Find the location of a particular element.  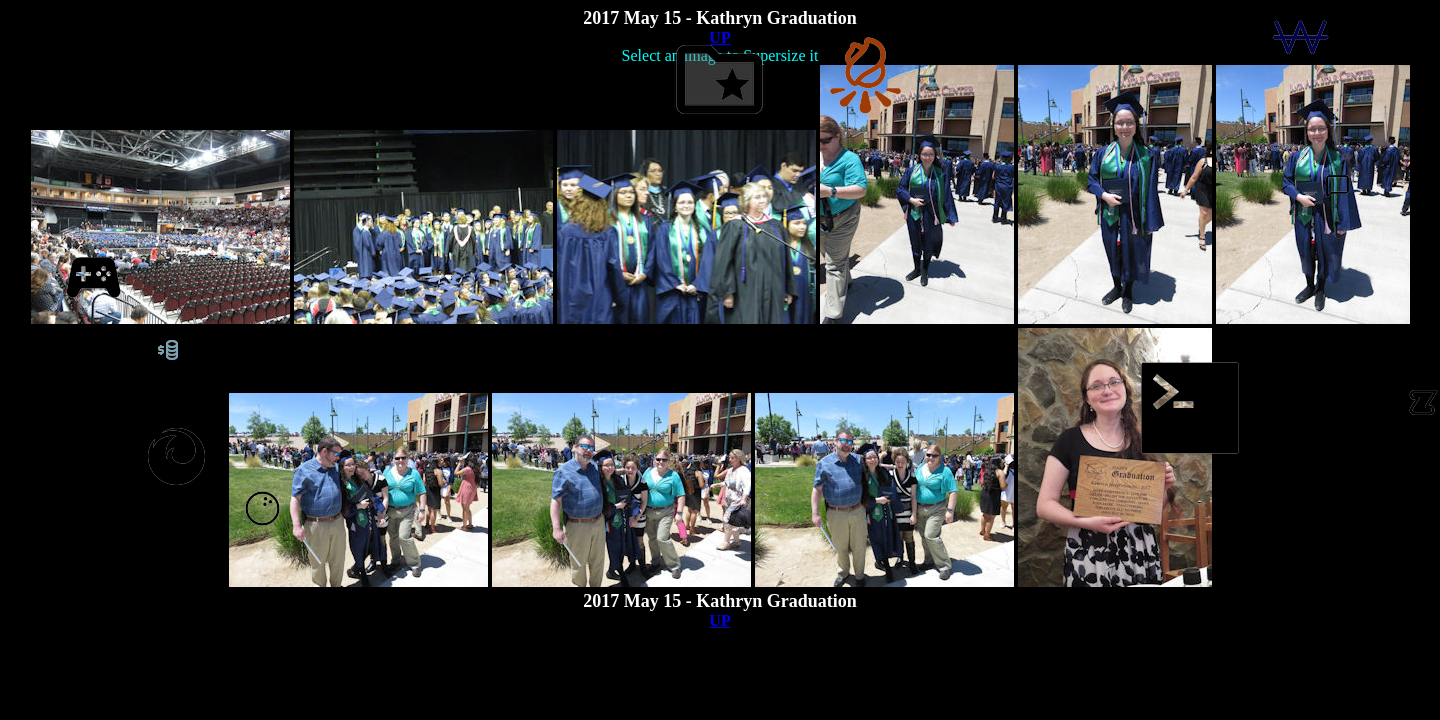

open Firefox browser is located at coordinates (176, 456).